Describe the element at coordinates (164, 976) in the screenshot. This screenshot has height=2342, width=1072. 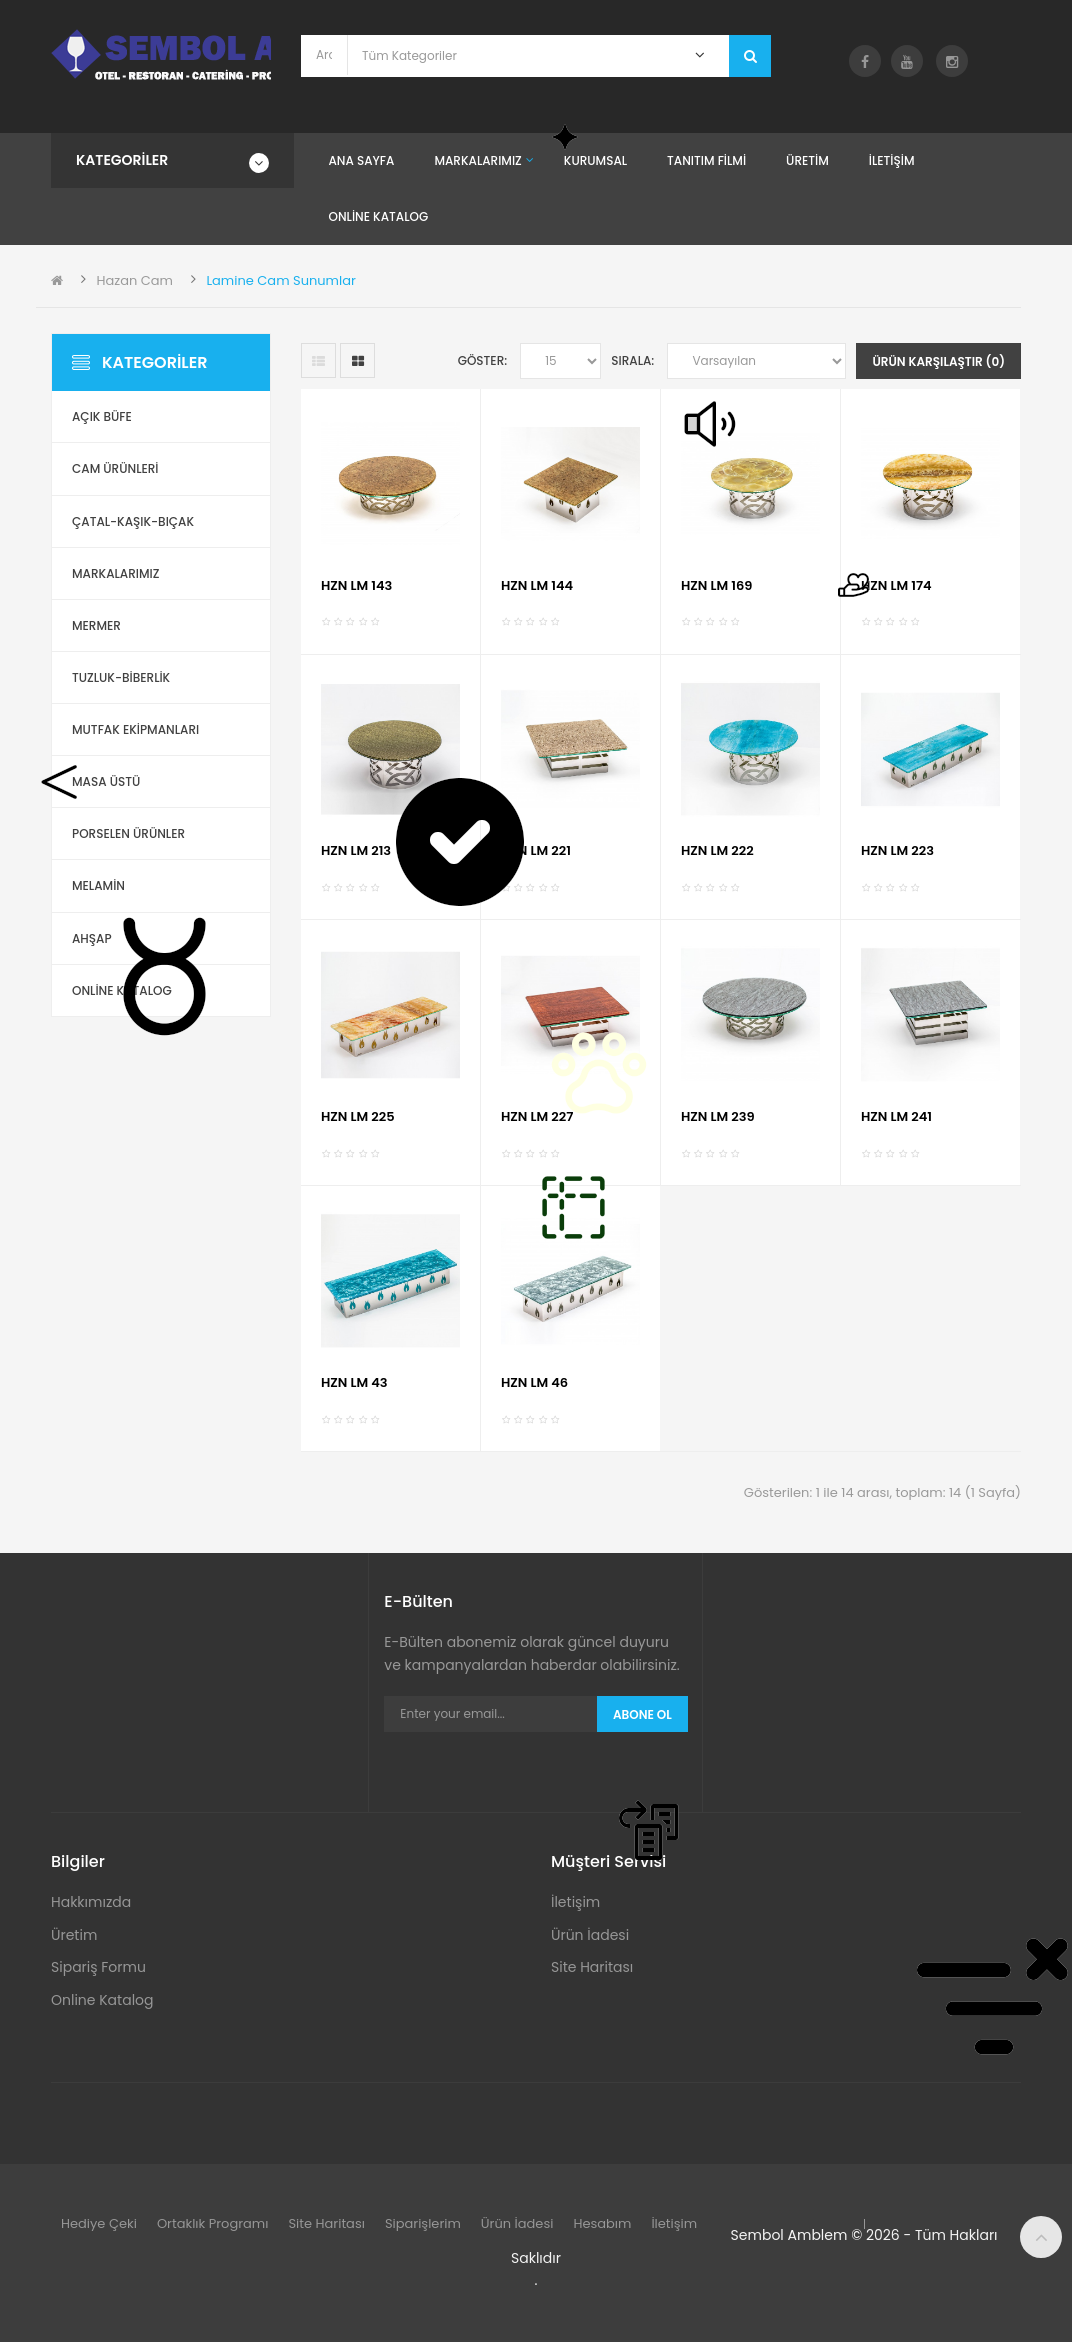
I see `indicates taurus zodiac sign` at that location.